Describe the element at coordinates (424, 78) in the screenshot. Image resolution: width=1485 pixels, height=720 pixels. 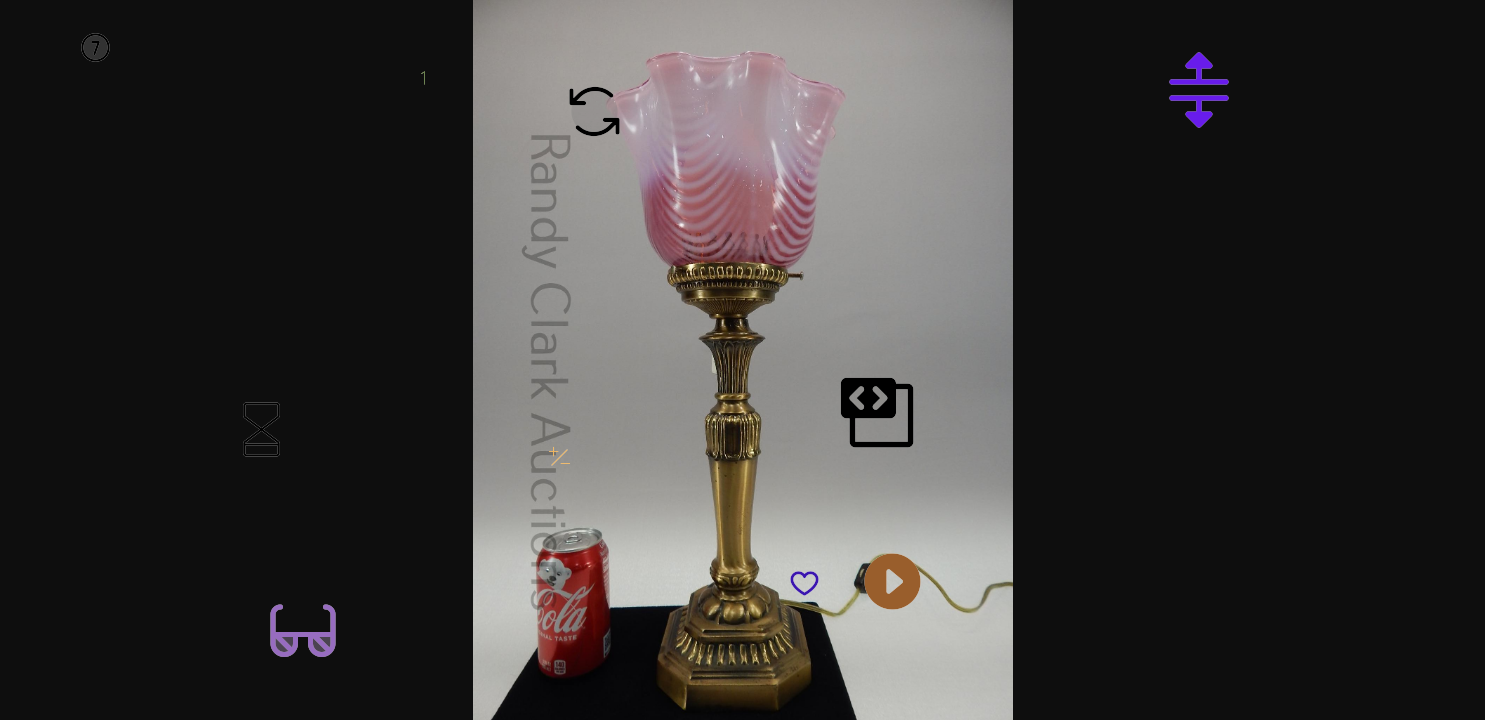
I see `indicates first place or top ranking` at that location.